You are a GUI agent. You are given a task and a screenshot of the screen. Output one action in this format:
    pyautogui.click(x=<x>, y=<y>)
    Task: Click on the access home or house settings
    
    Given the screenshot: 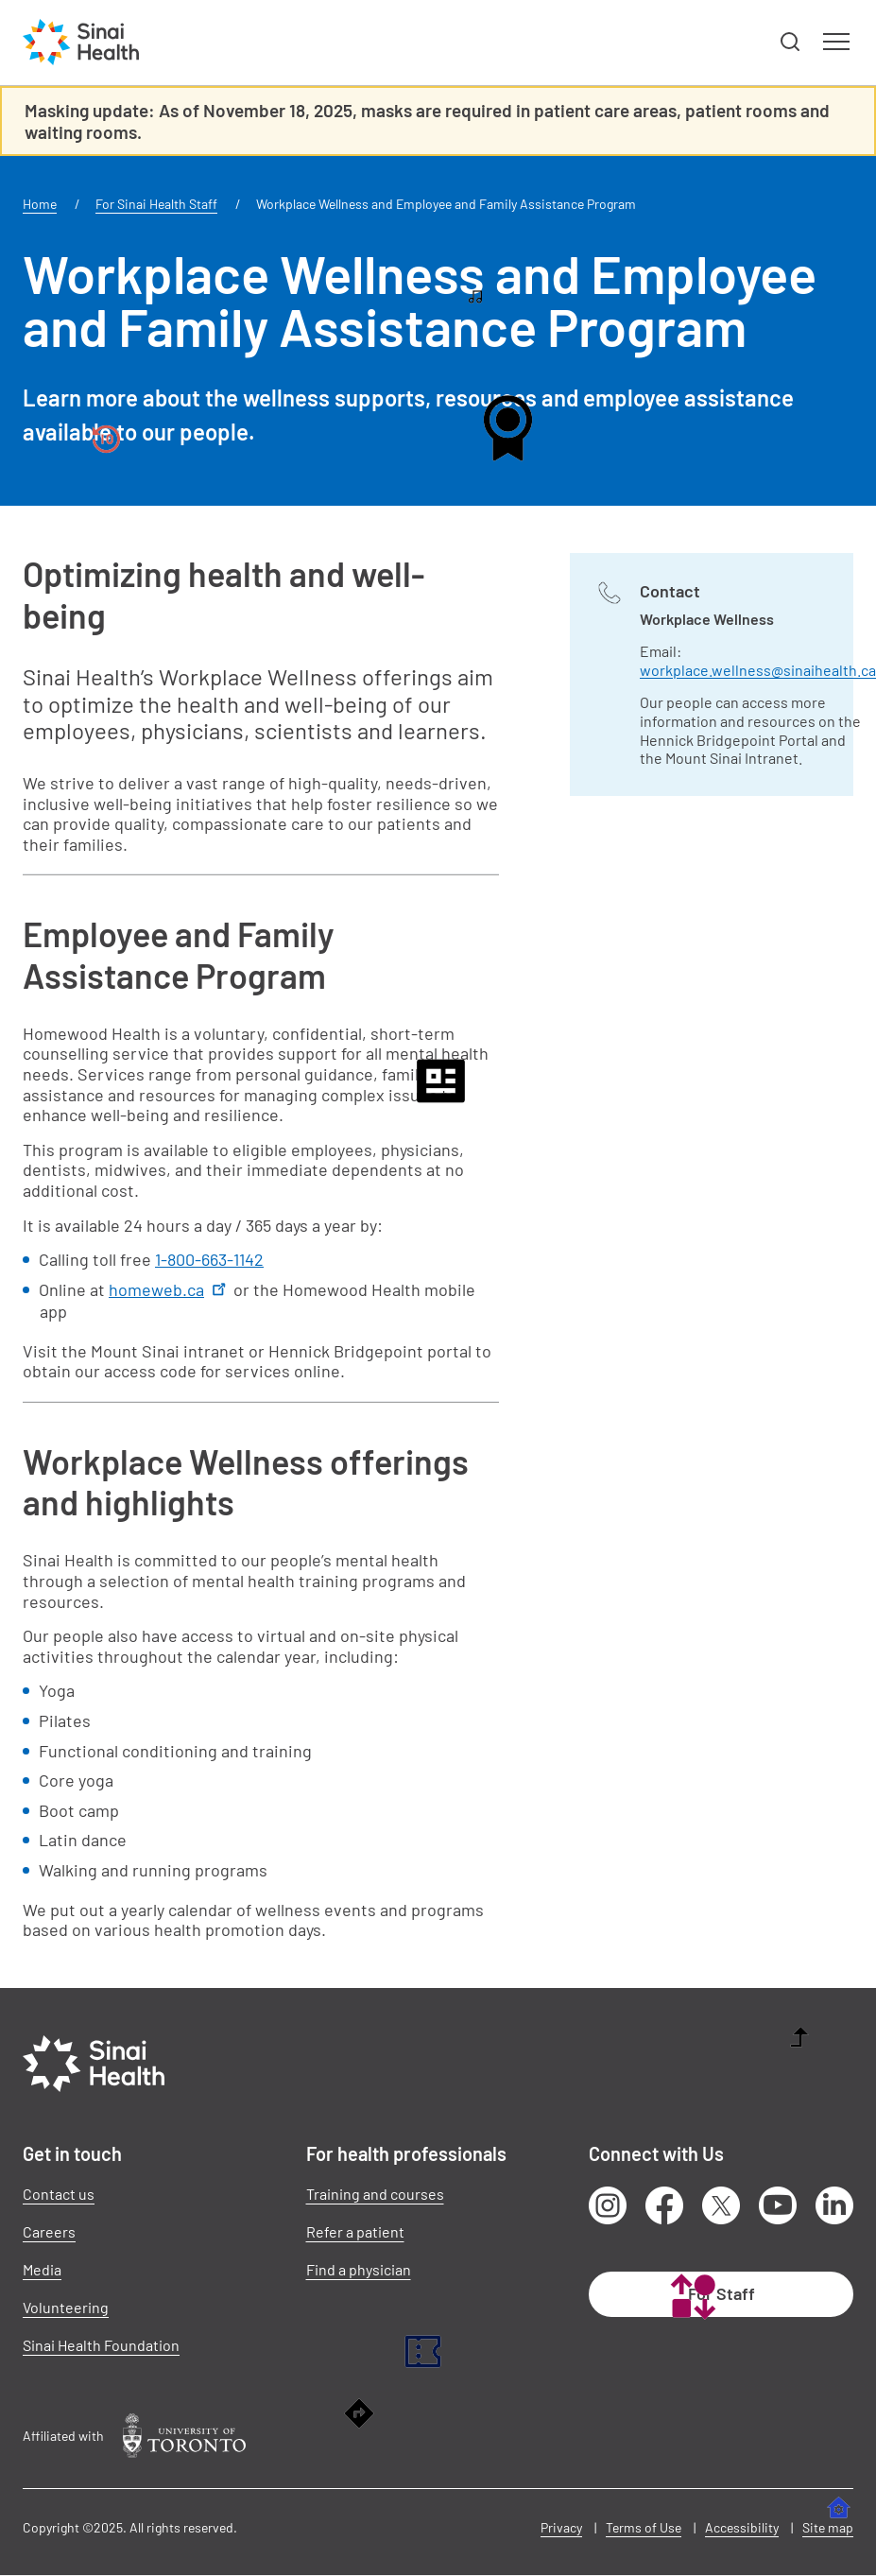 What is the action you would take?
    pyautogui.click(x=838, y=2508)
    